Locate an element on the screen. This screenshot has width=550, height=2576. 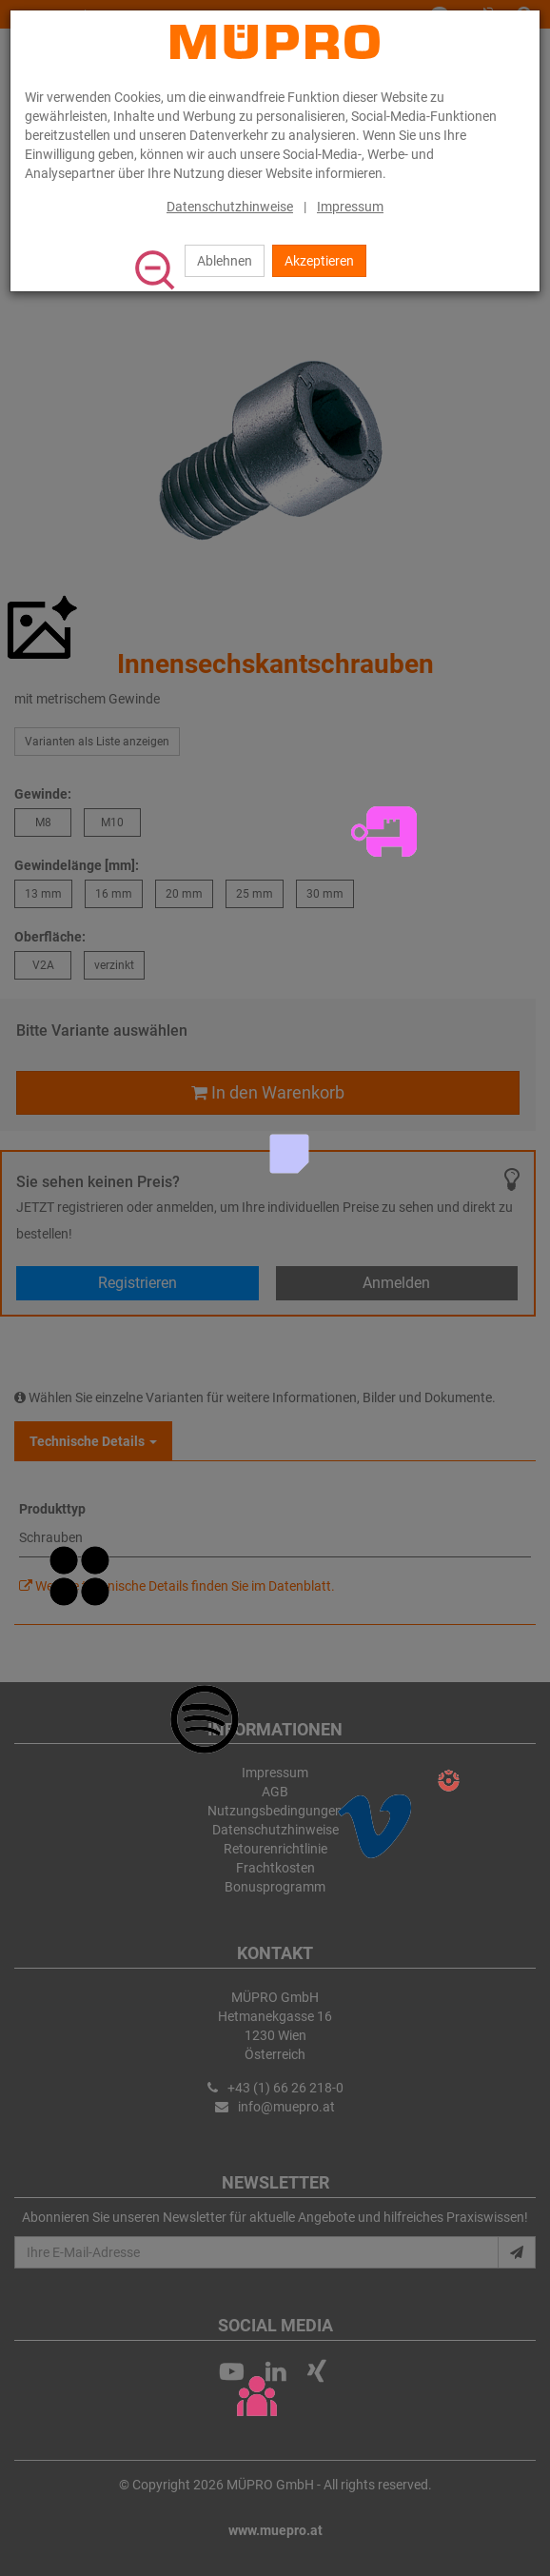
open the Vimeo app is located at coordinates (374, 1826).